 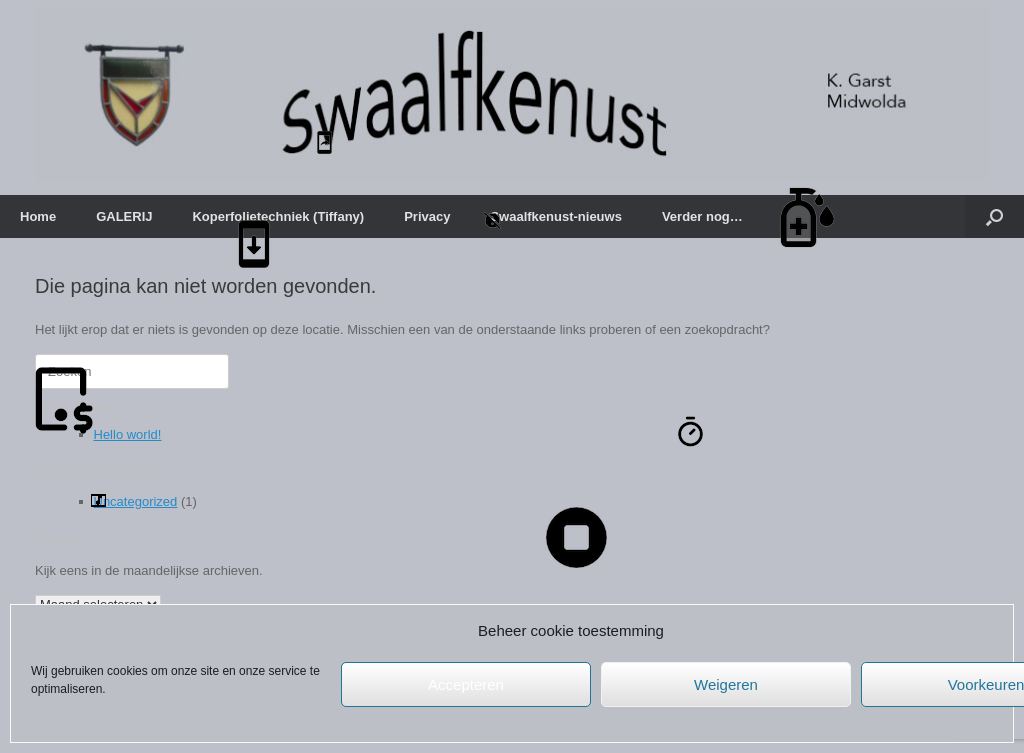 I want to click on play or browse music videos, so click(x=98, y=500).